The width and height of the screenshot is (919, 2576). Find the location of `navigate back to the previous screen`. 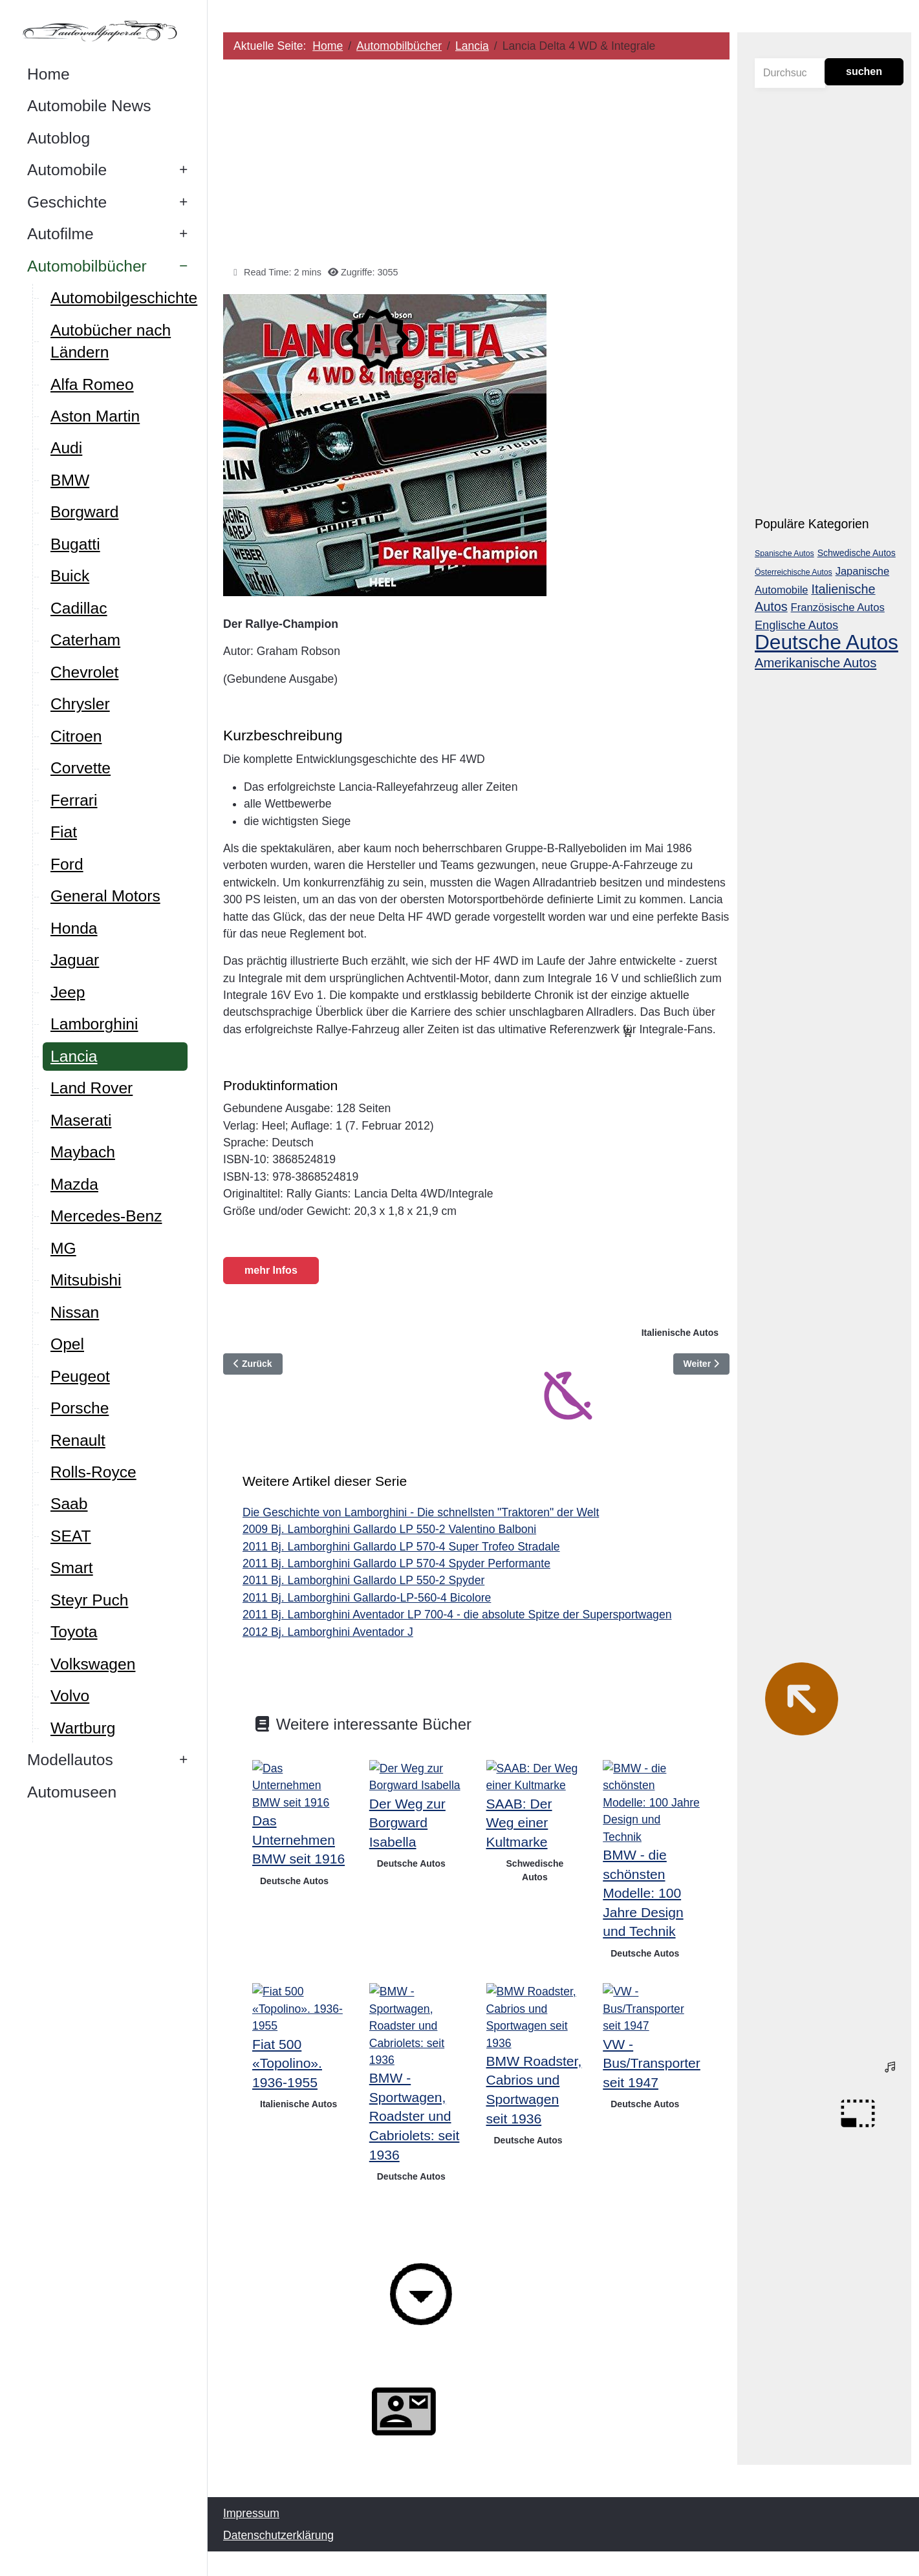

navigate back to the previous screen is located at coordinates (801, 1699).